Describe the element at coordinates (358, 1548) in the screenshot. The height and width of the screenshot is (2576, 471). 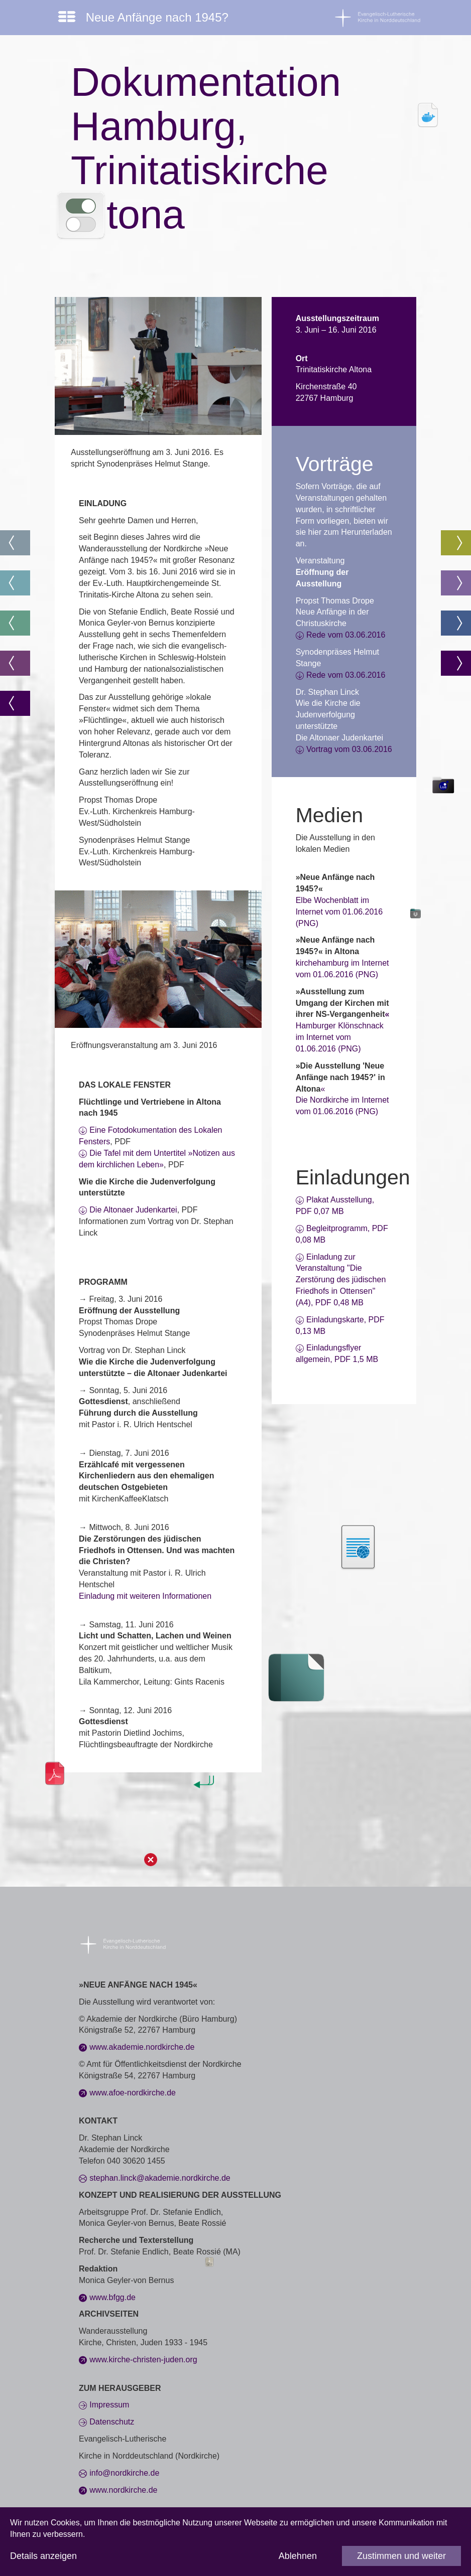
I see `a web template or HTML document file` at that location.